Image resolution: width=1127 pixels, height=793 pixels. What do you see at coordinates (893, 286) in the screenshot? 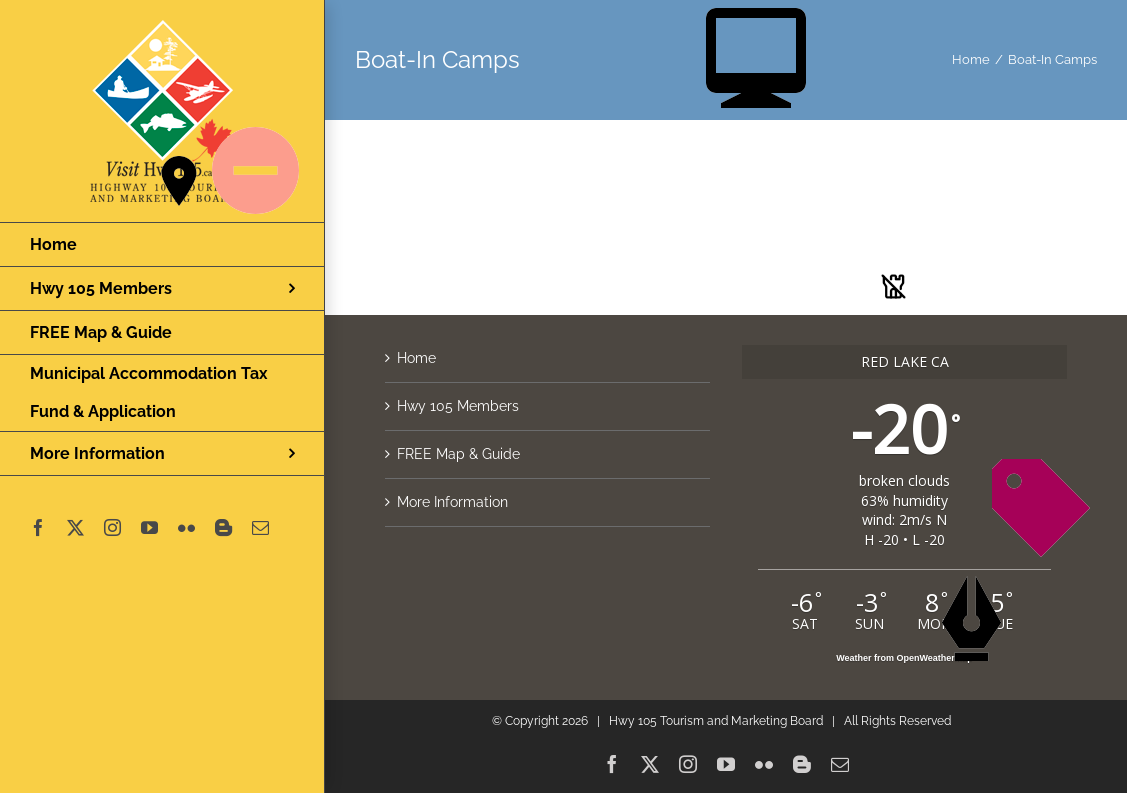
I see `indicates tower or signal is offline` at bounding box center [893, 286].